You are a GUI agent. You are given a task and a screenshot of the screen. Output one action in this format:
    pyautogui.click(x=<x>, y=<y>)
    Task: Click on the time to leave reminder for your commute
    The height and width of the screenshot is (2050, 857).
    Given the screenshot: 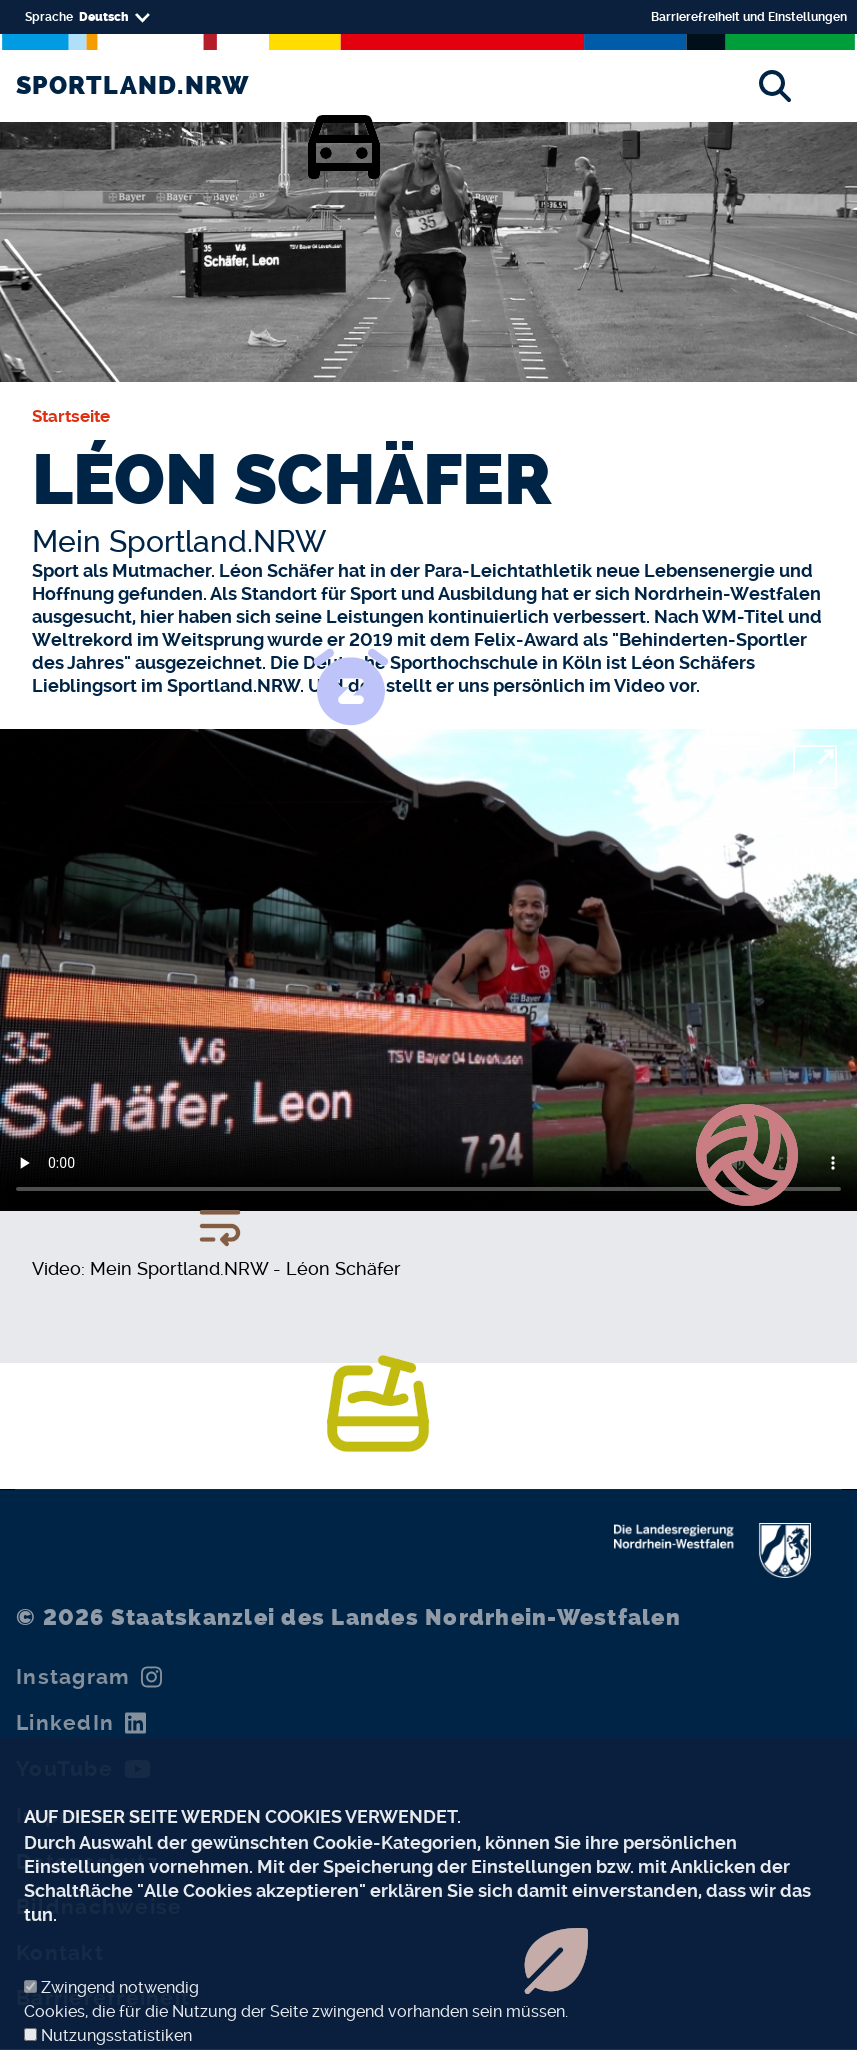 What is the action you would take?
    pyautogui.click(x=344, y=147)
    